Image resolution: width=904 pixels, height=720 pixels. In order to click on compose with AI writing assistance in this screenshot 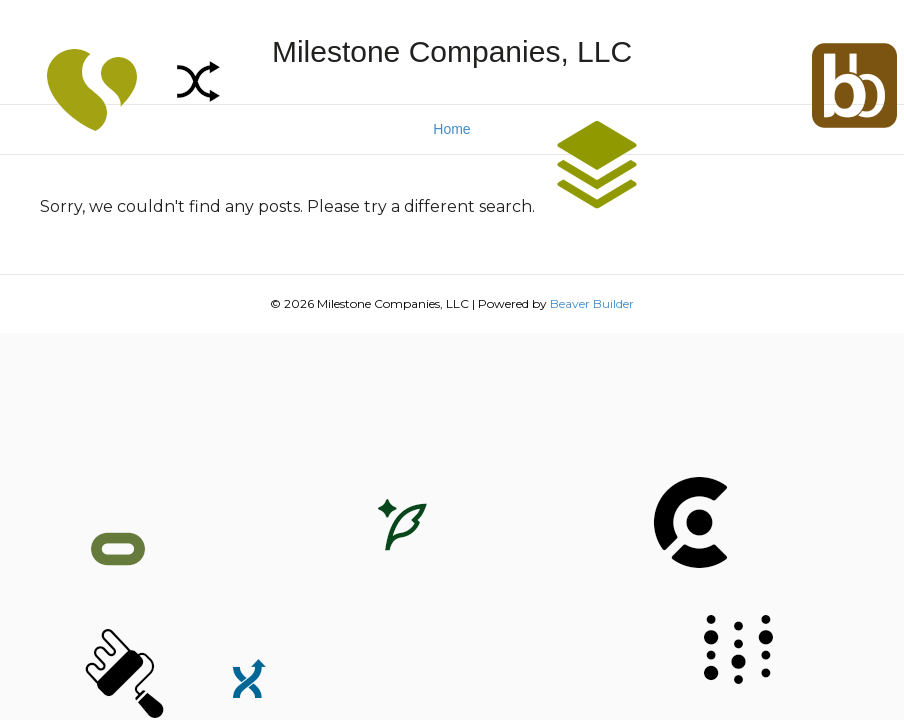, I will do `click(406, 527)`.